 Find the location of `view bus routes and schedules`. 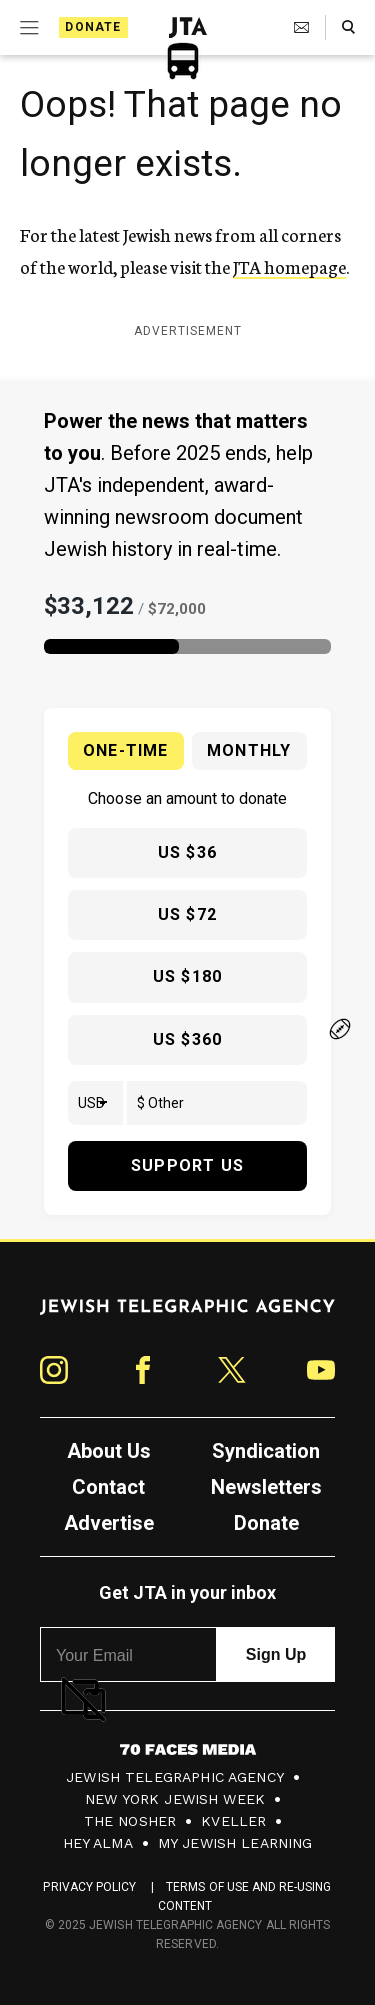

view bus routes and schedules is located at coordinates (183, 62).